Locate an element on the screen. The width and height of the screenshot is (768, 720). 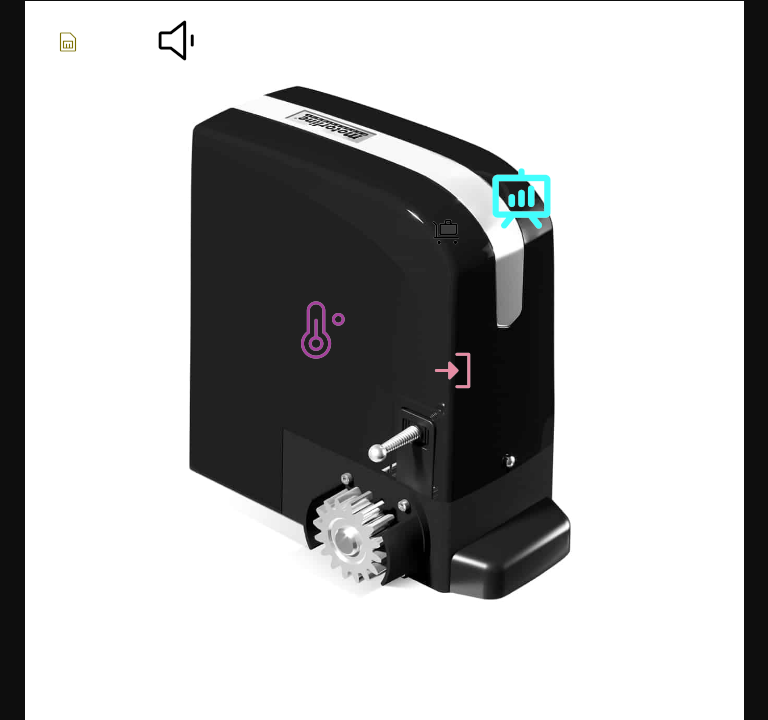
manage sim card settings is located at coordinates (68, 42).